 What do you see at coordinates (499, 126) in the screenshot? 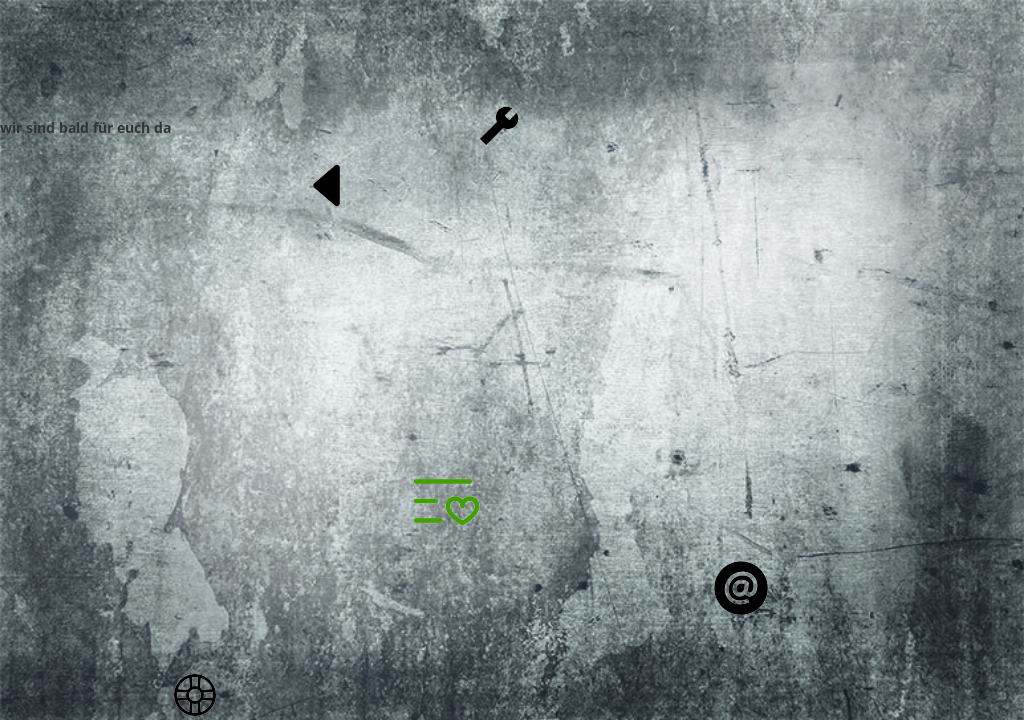
I see `access build or configuration settings` at bounding box center [499, 126].